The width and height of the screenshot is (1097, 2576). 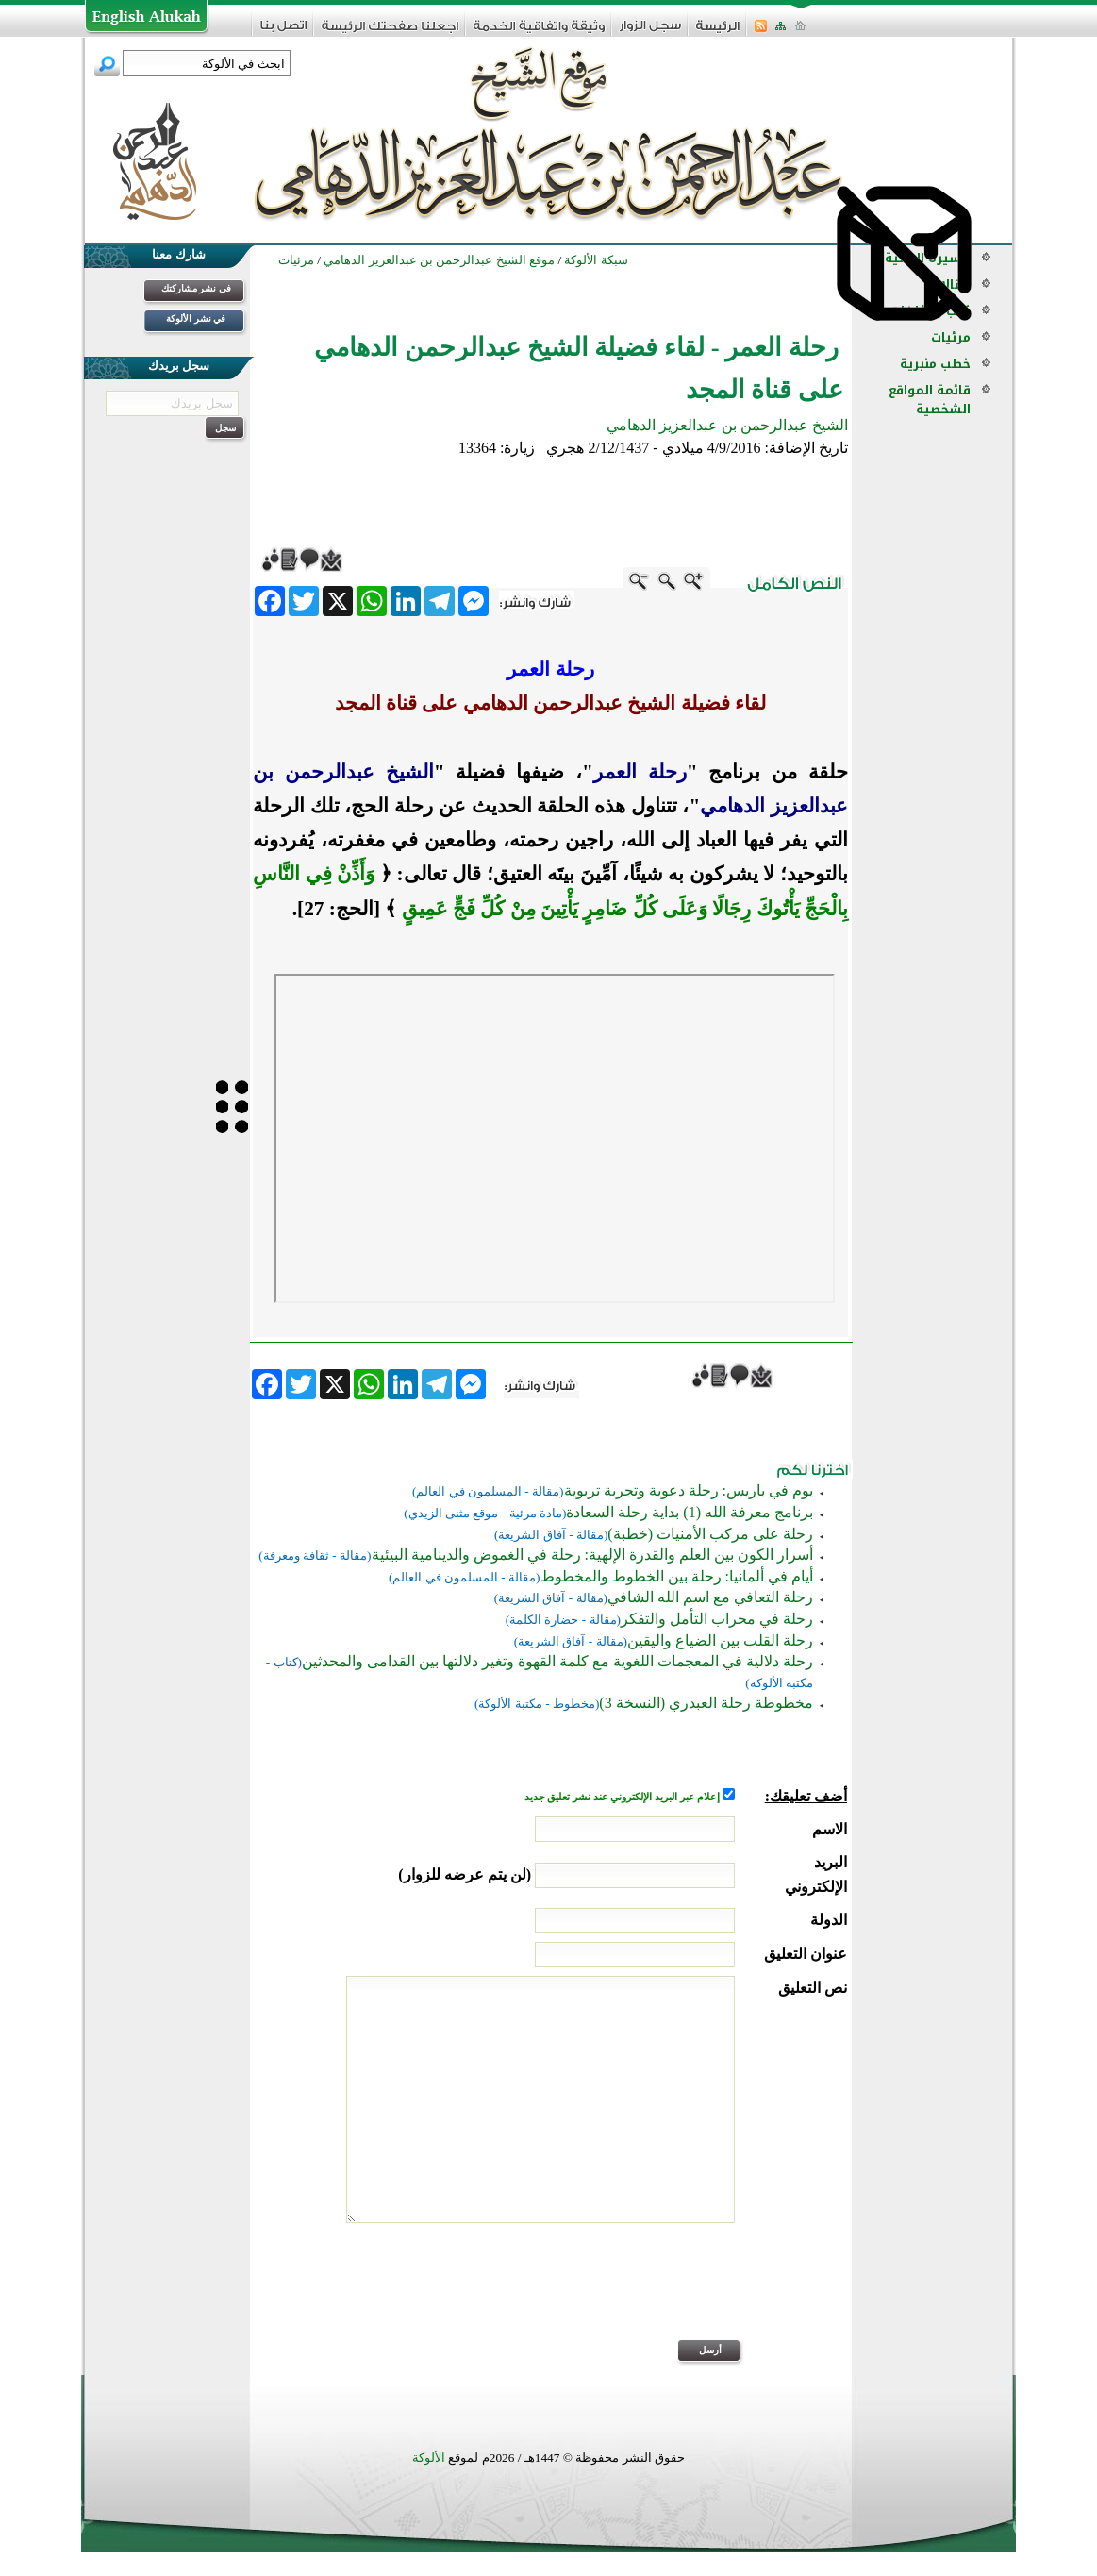 What do you see at coordinates (232, 1107) in the screenshot?
I see `drag to reorder this item` at bounding box center [232, 1107].